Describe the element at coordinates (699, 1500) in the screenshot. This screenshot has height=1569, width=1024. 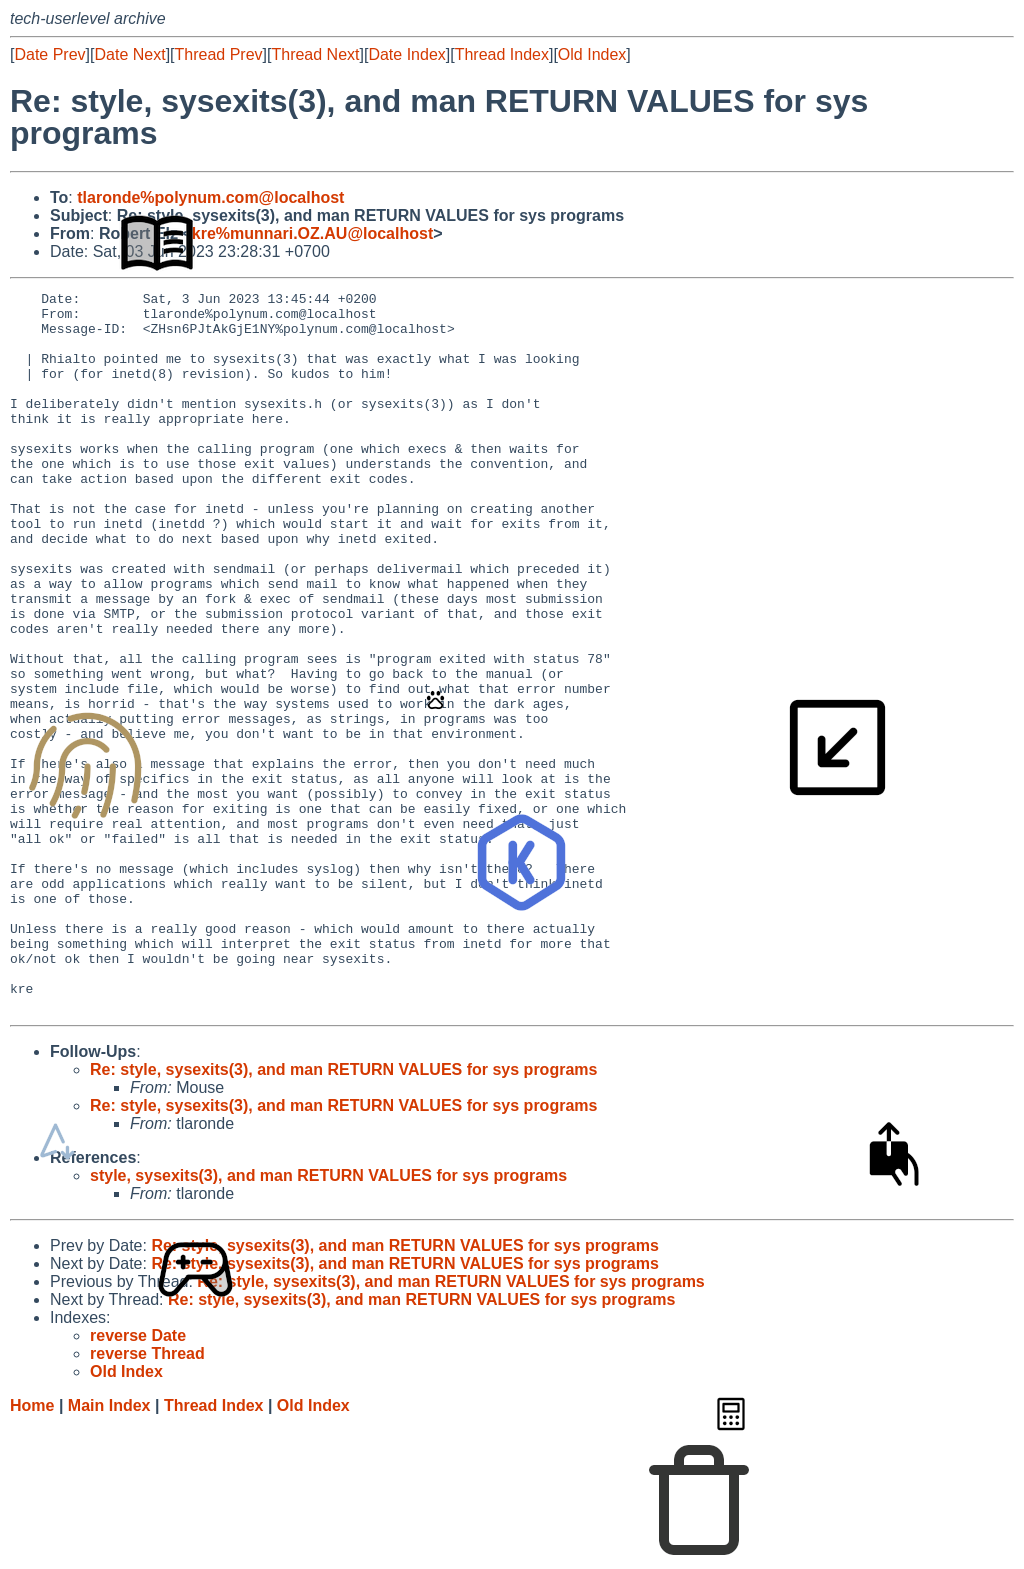
I see `delete selected item` at that location.